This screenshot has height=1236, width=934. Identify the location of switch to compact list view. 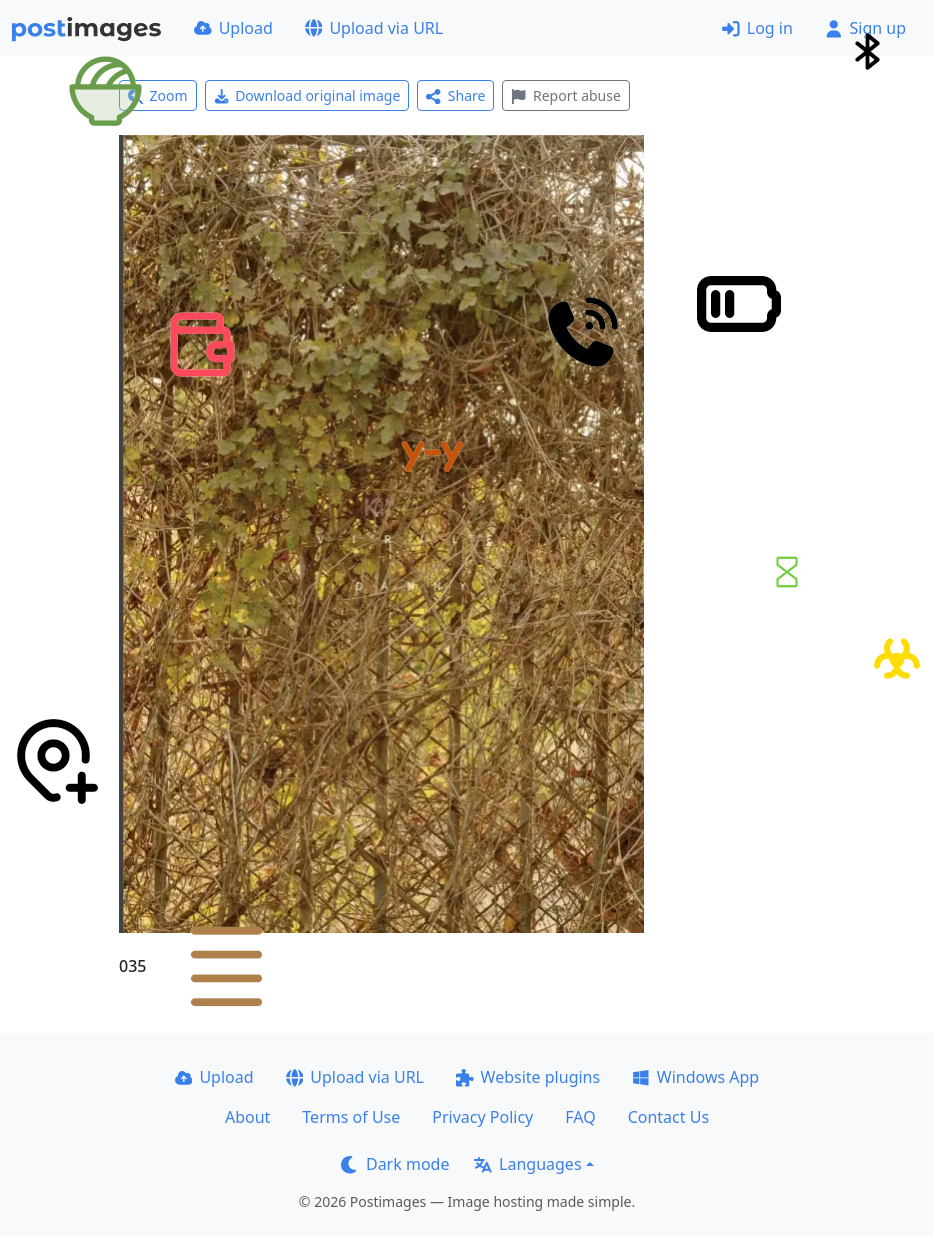
(226, 966).